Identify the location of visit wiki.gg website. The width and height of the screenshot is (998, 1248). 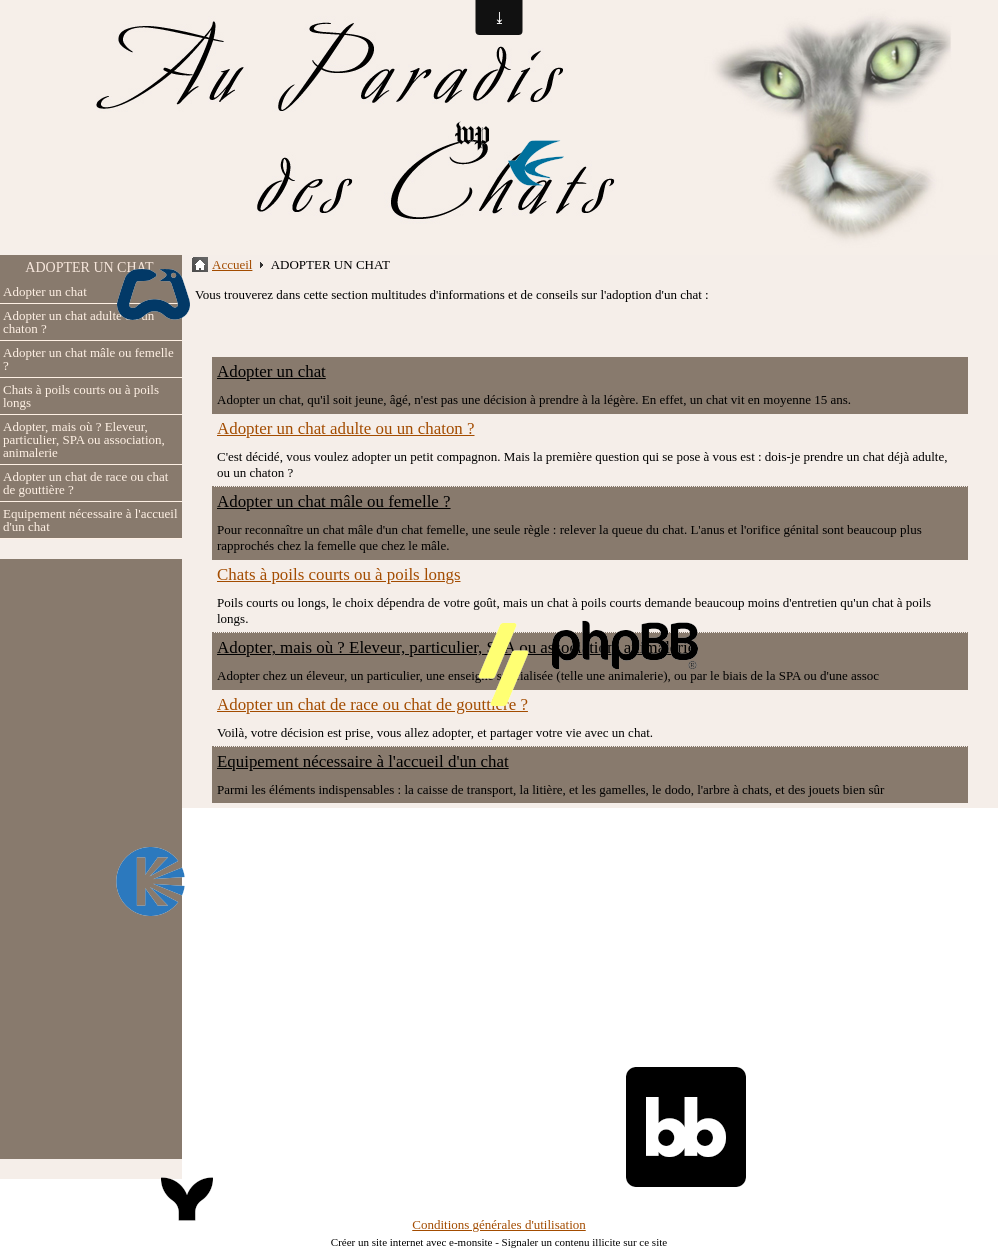
(153, 294).